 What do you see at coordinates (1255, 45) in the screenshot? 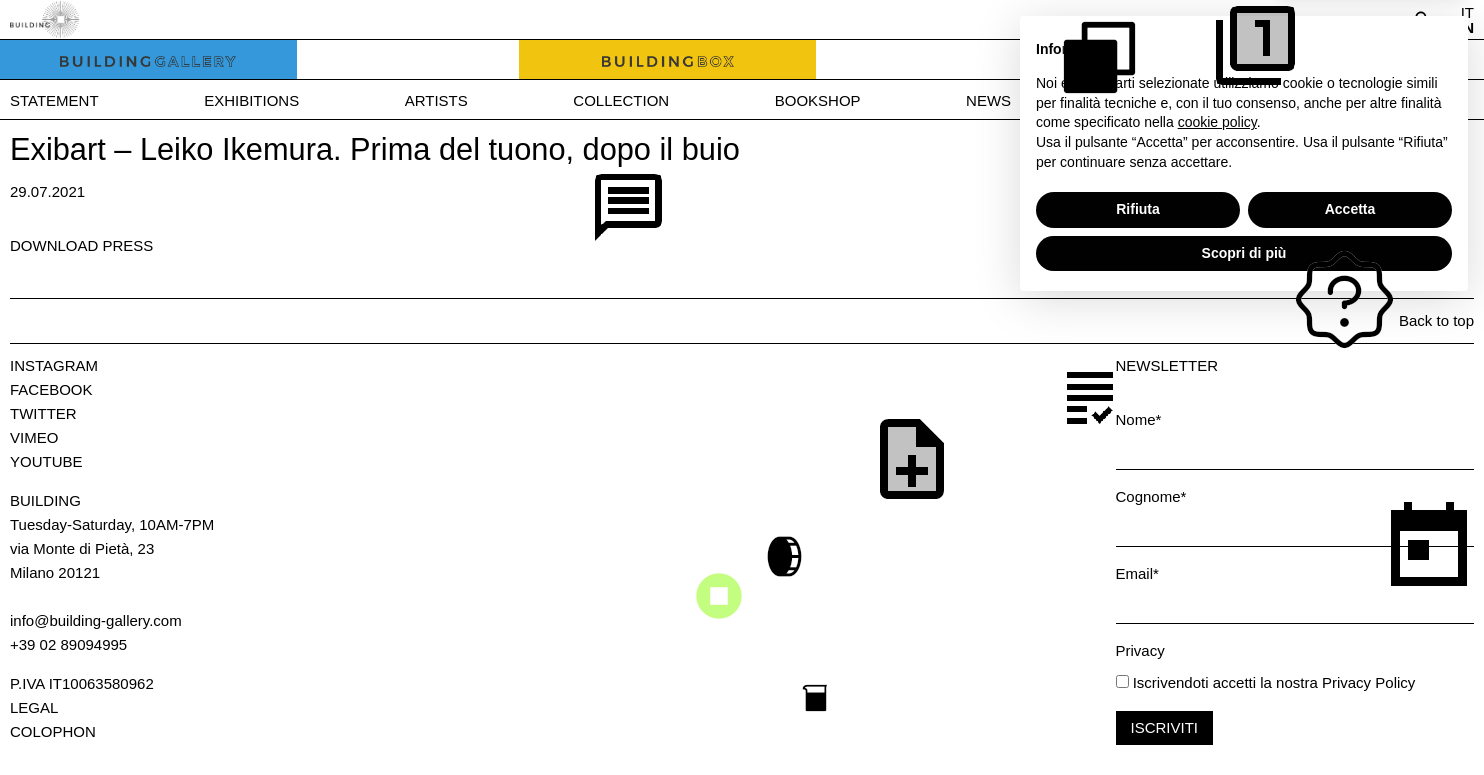
I see `indicates first item in a numbered sequence` at bounding box center [1255, 45].